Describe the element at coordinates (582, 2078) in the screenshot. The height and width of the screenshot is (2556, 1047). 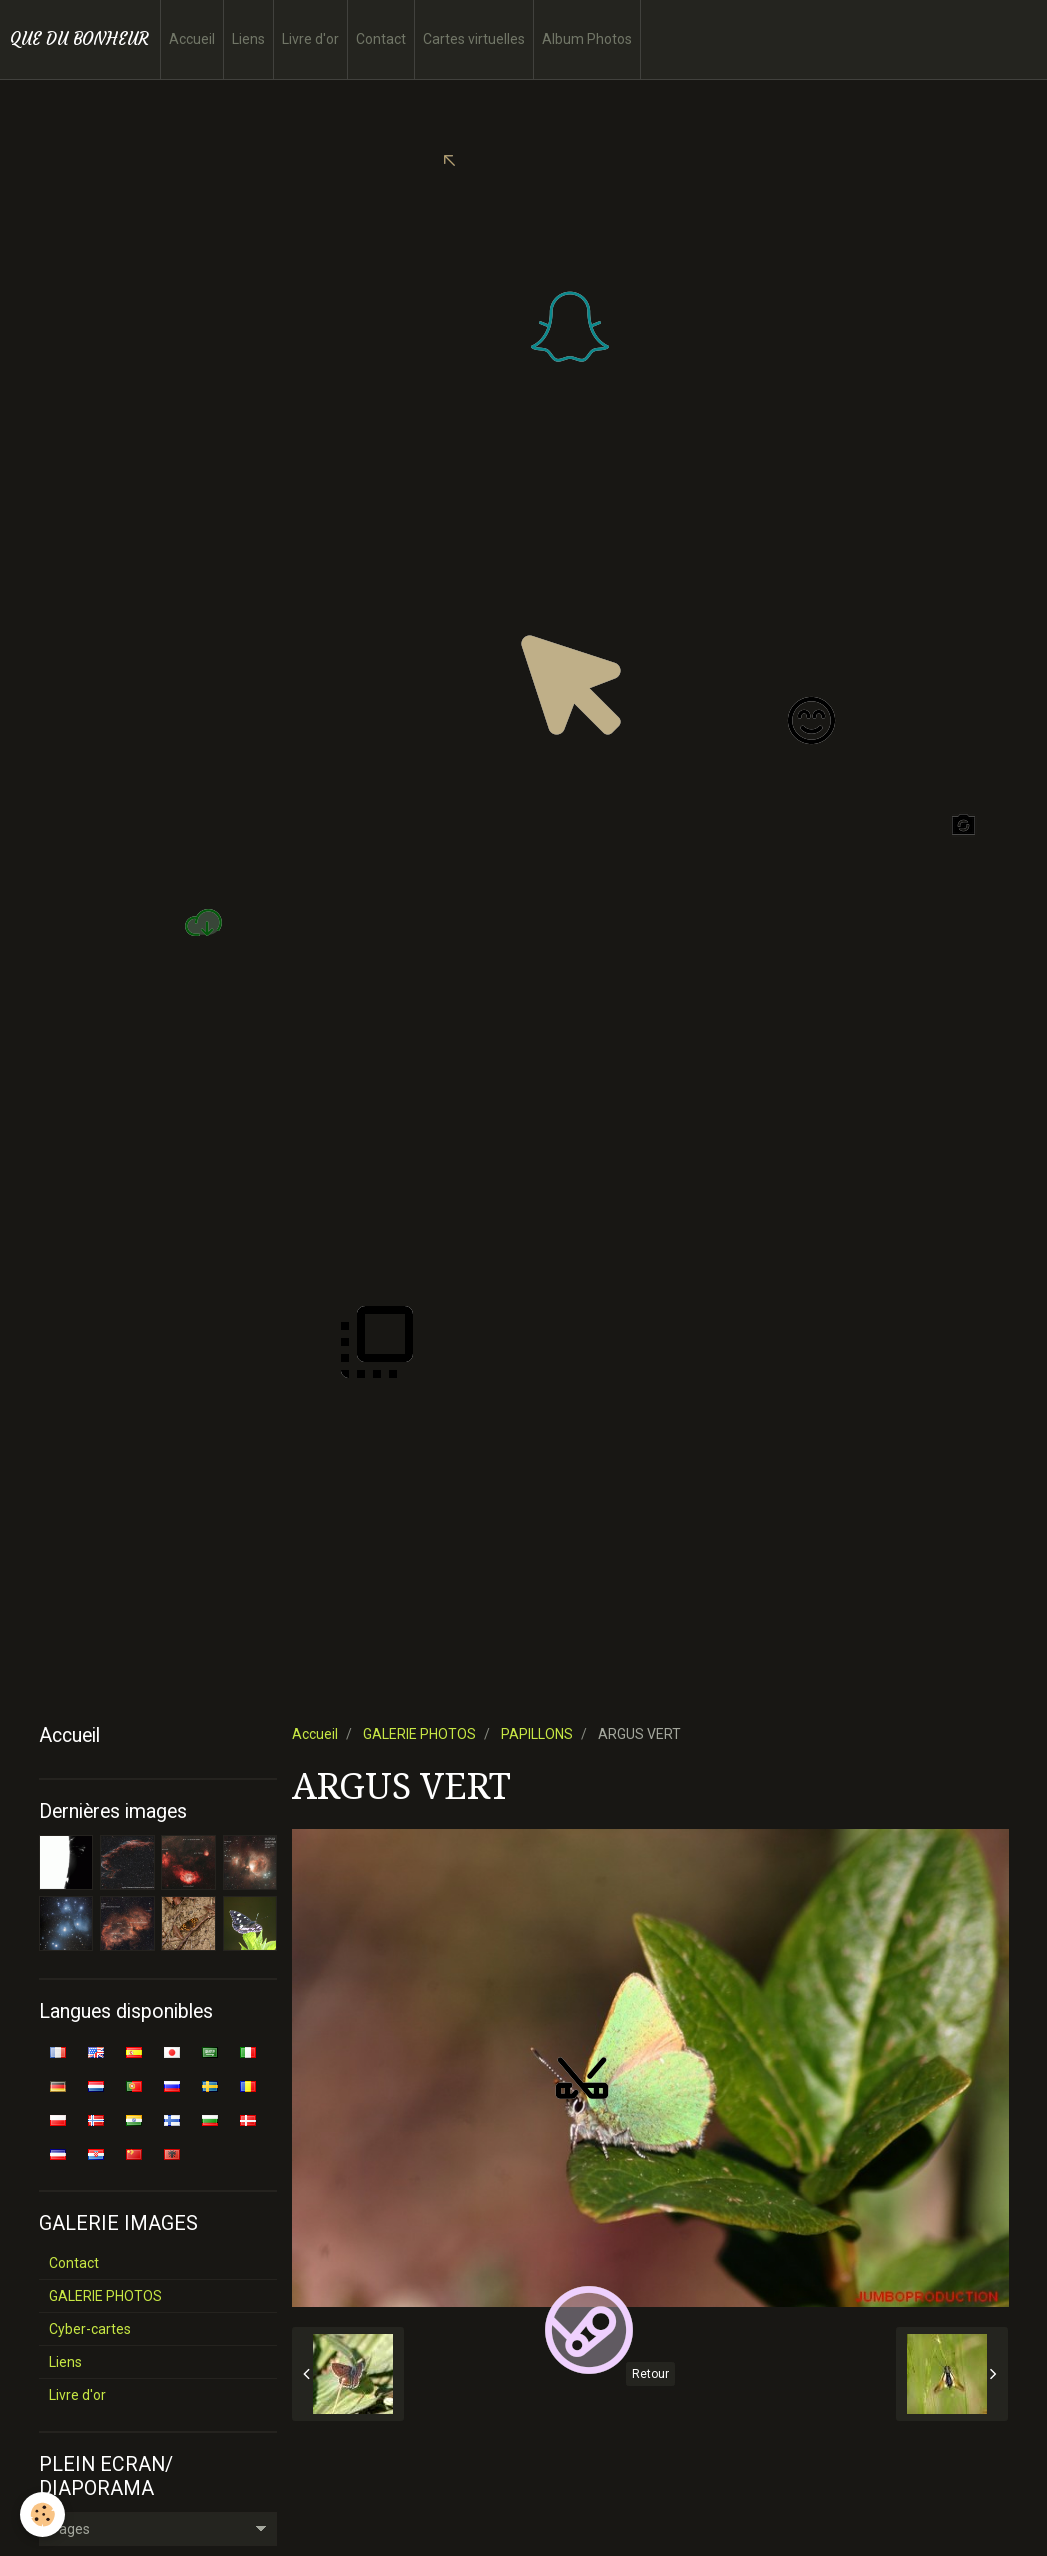
I see `view hockey scores or stats` at that location.